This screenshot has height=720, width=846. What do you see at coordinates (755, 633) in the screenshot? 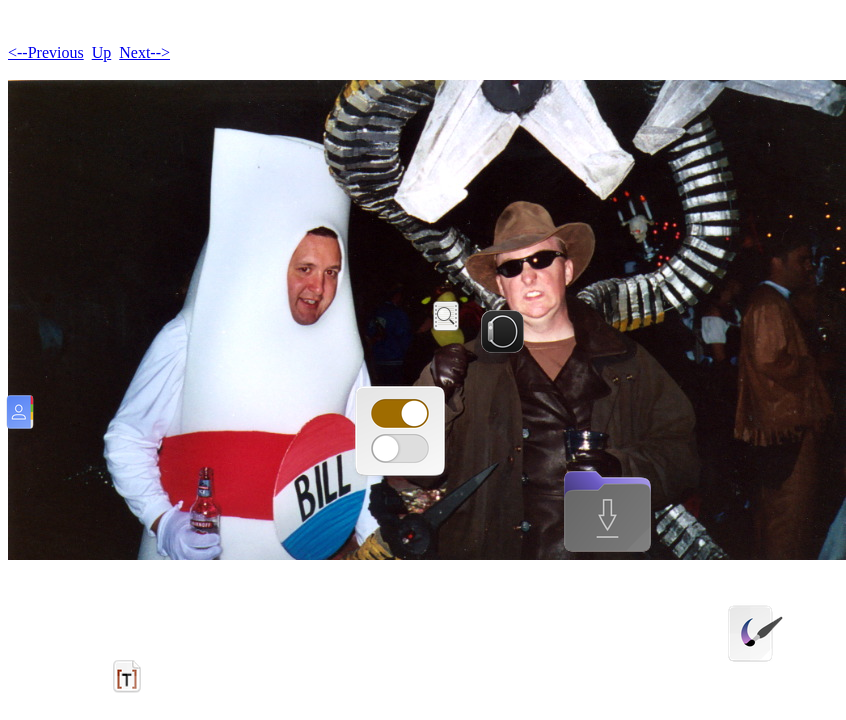
I see `create a new application or software project` at bounding box center [755, 633].